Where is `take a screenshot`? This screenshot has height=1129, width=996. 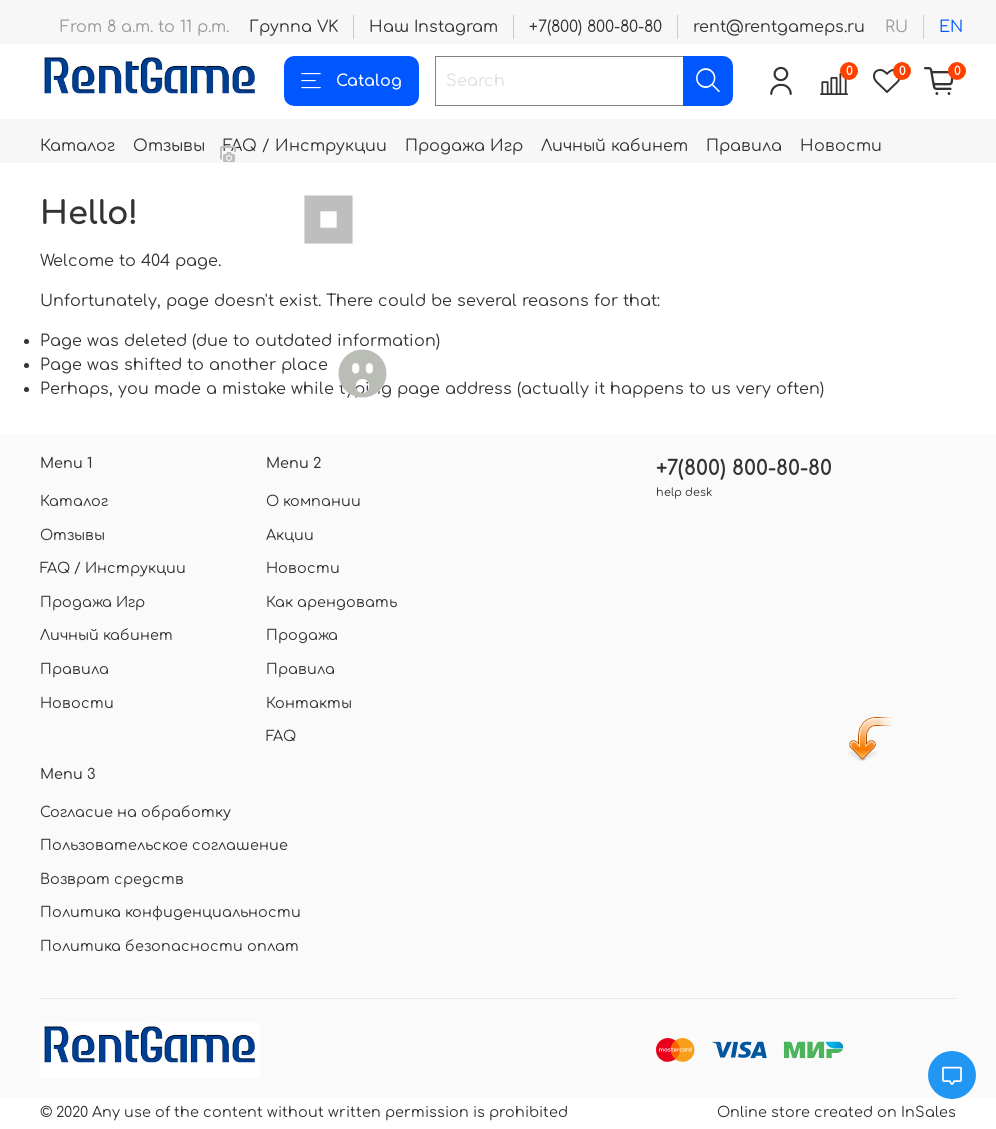 take a screenshot is located at coordinates (228, 154).